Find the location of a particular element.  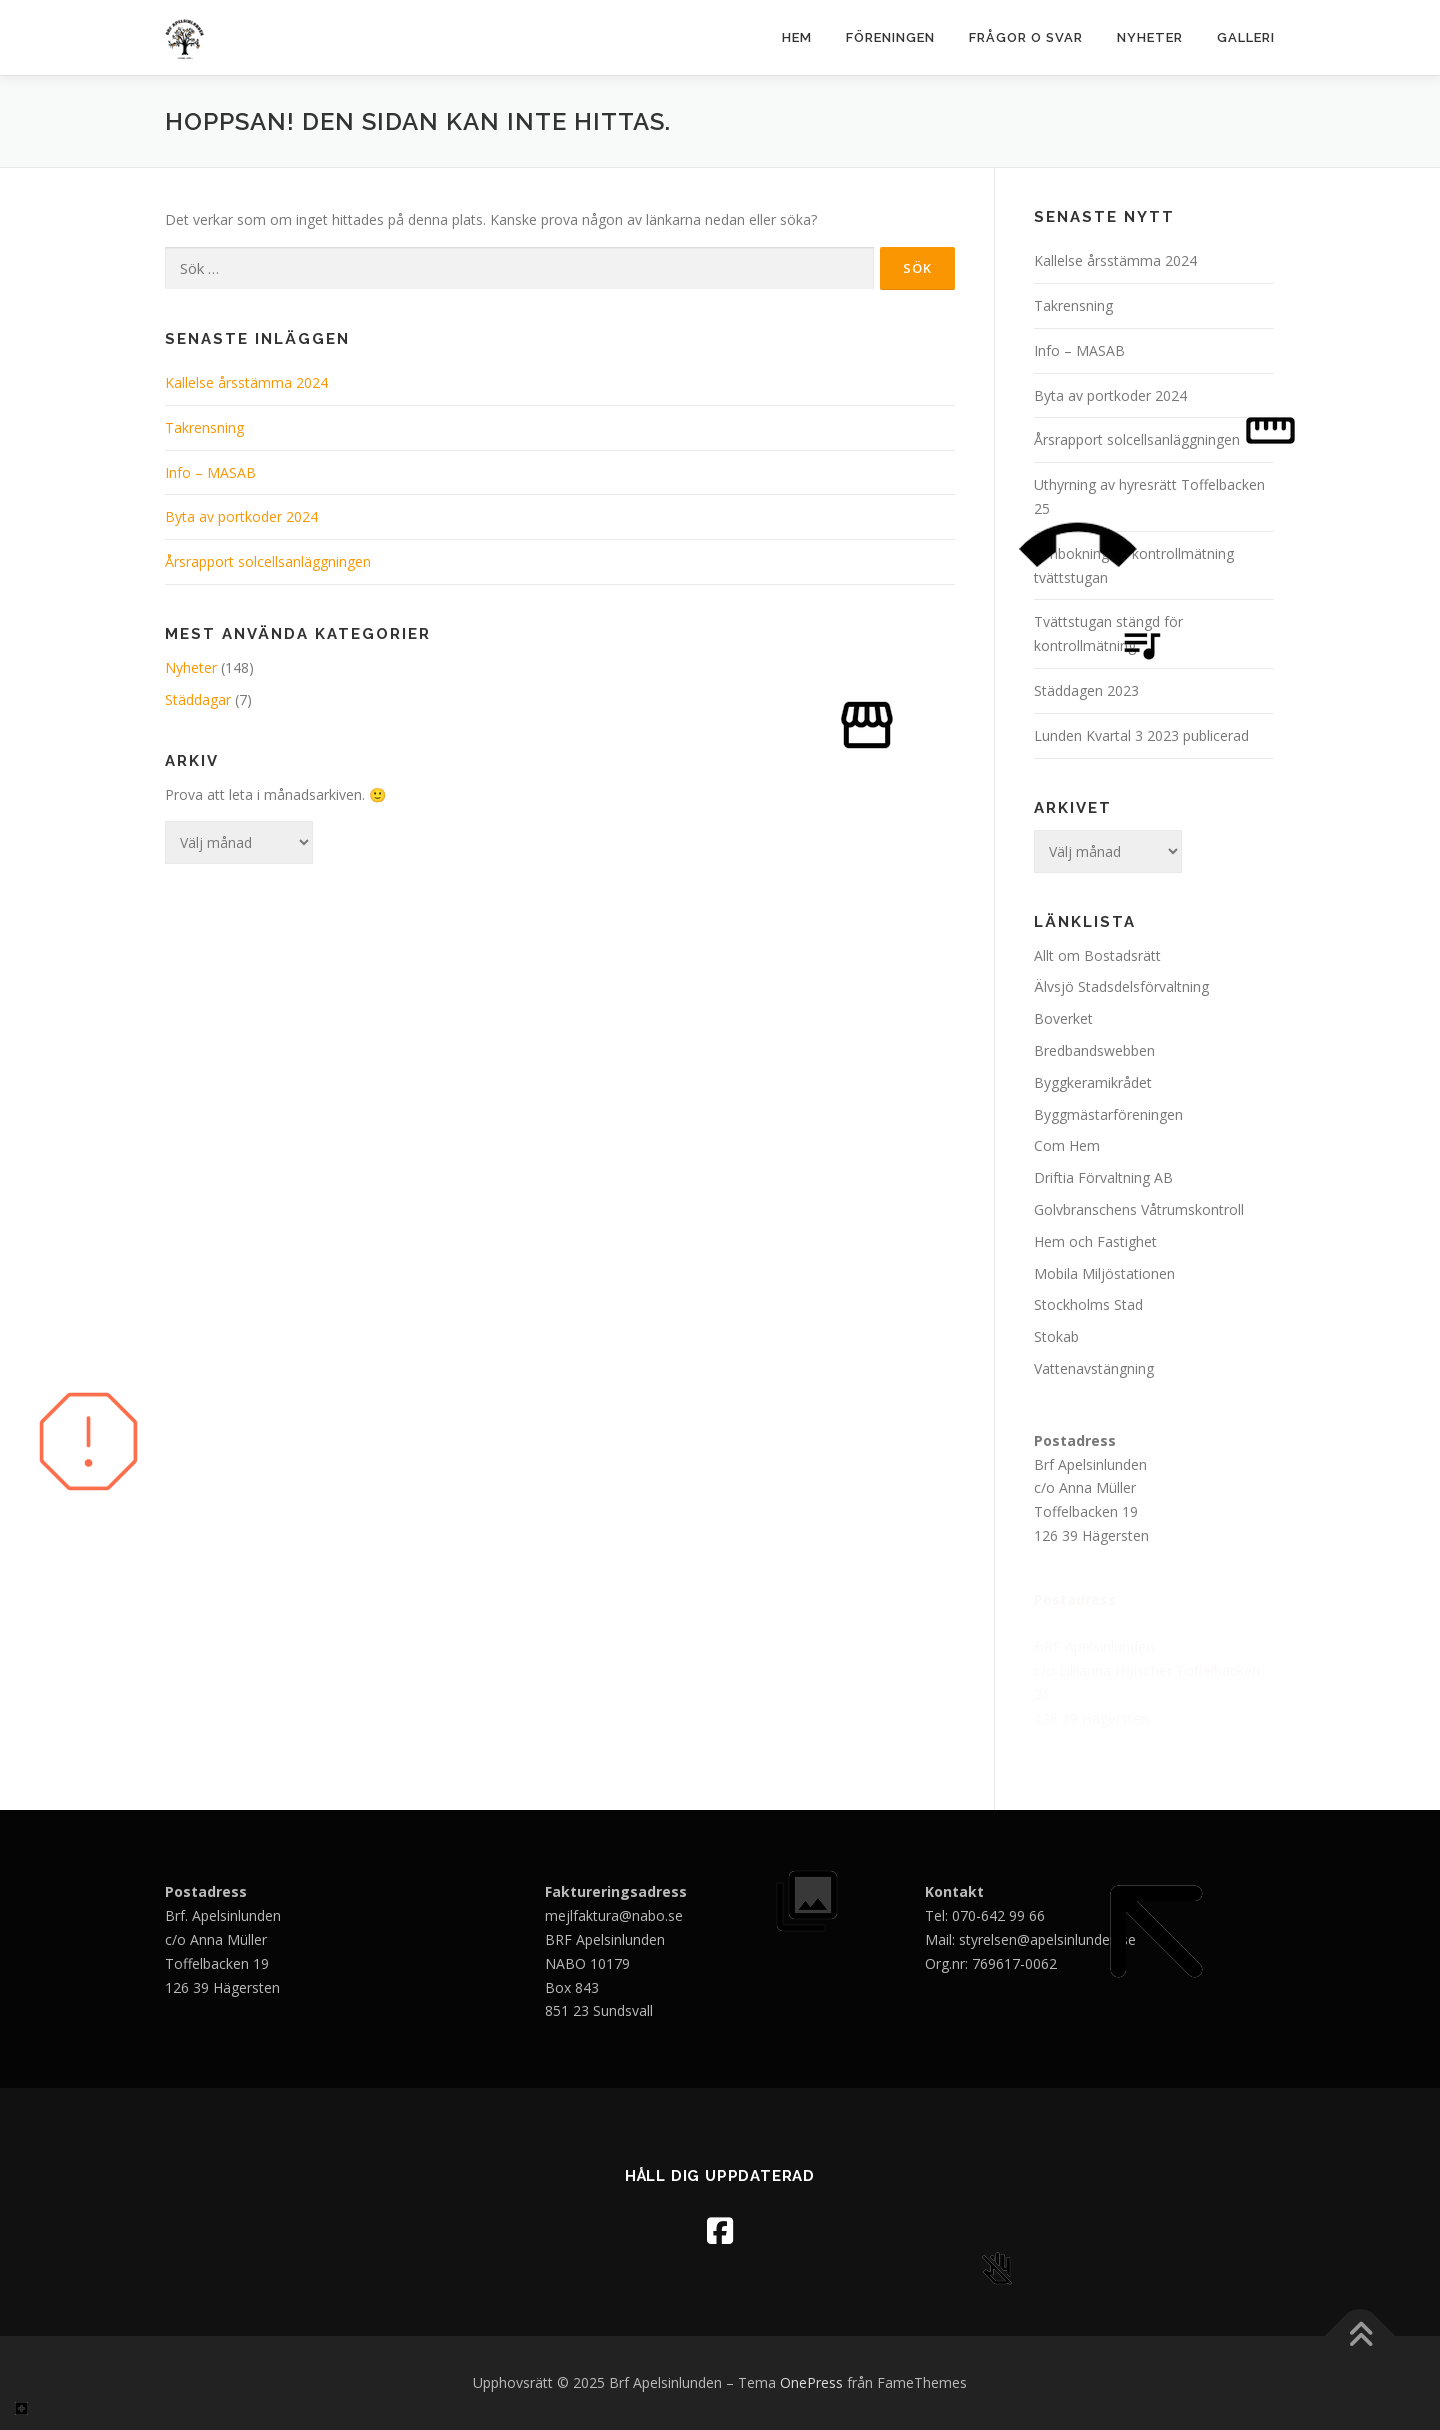

do not touch or interact with this item is located at coordinates (998, 2269).